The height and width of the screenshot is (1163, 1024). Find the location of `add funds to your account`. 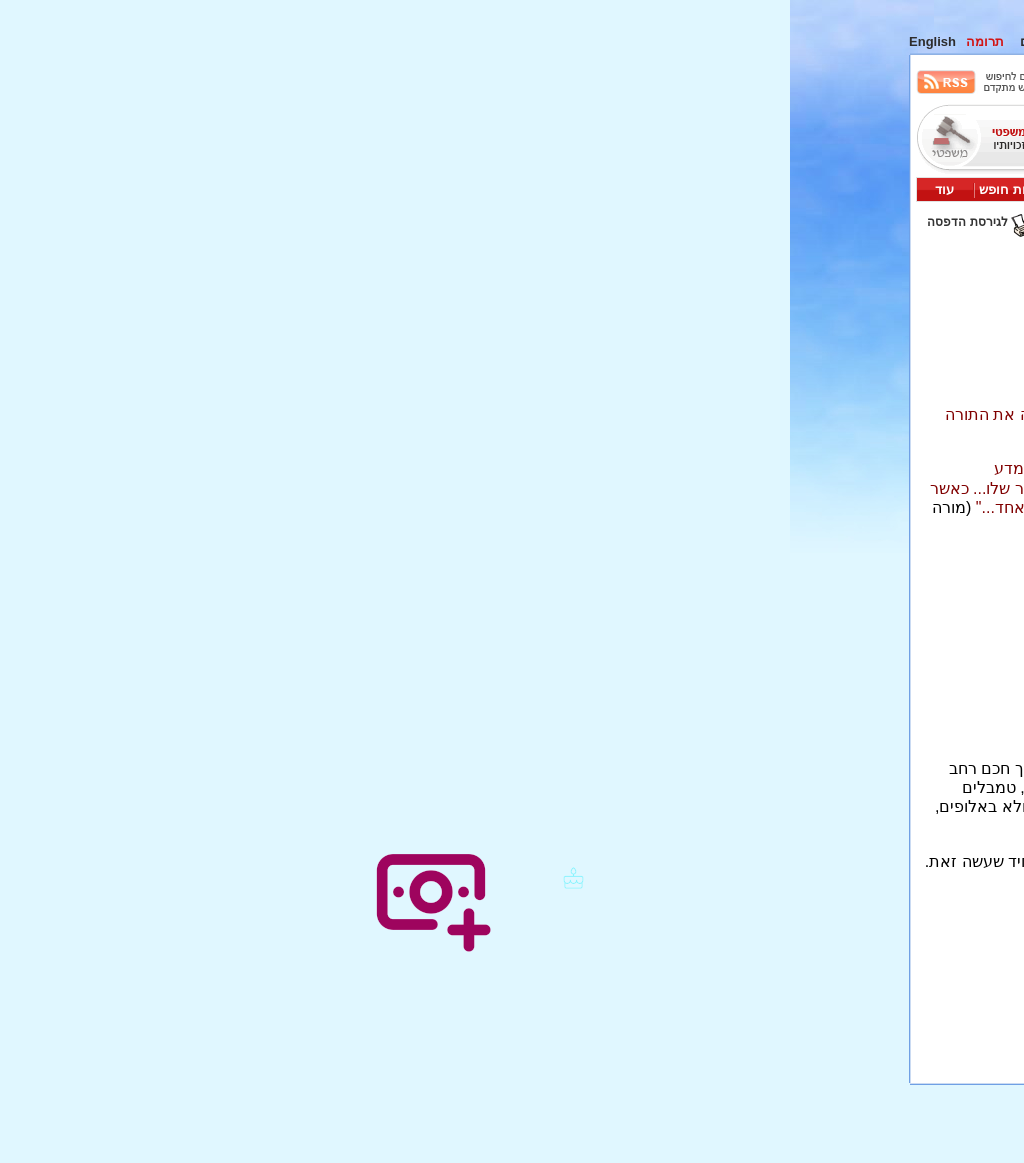

add funds to your account is located at coordinates (431, 892).